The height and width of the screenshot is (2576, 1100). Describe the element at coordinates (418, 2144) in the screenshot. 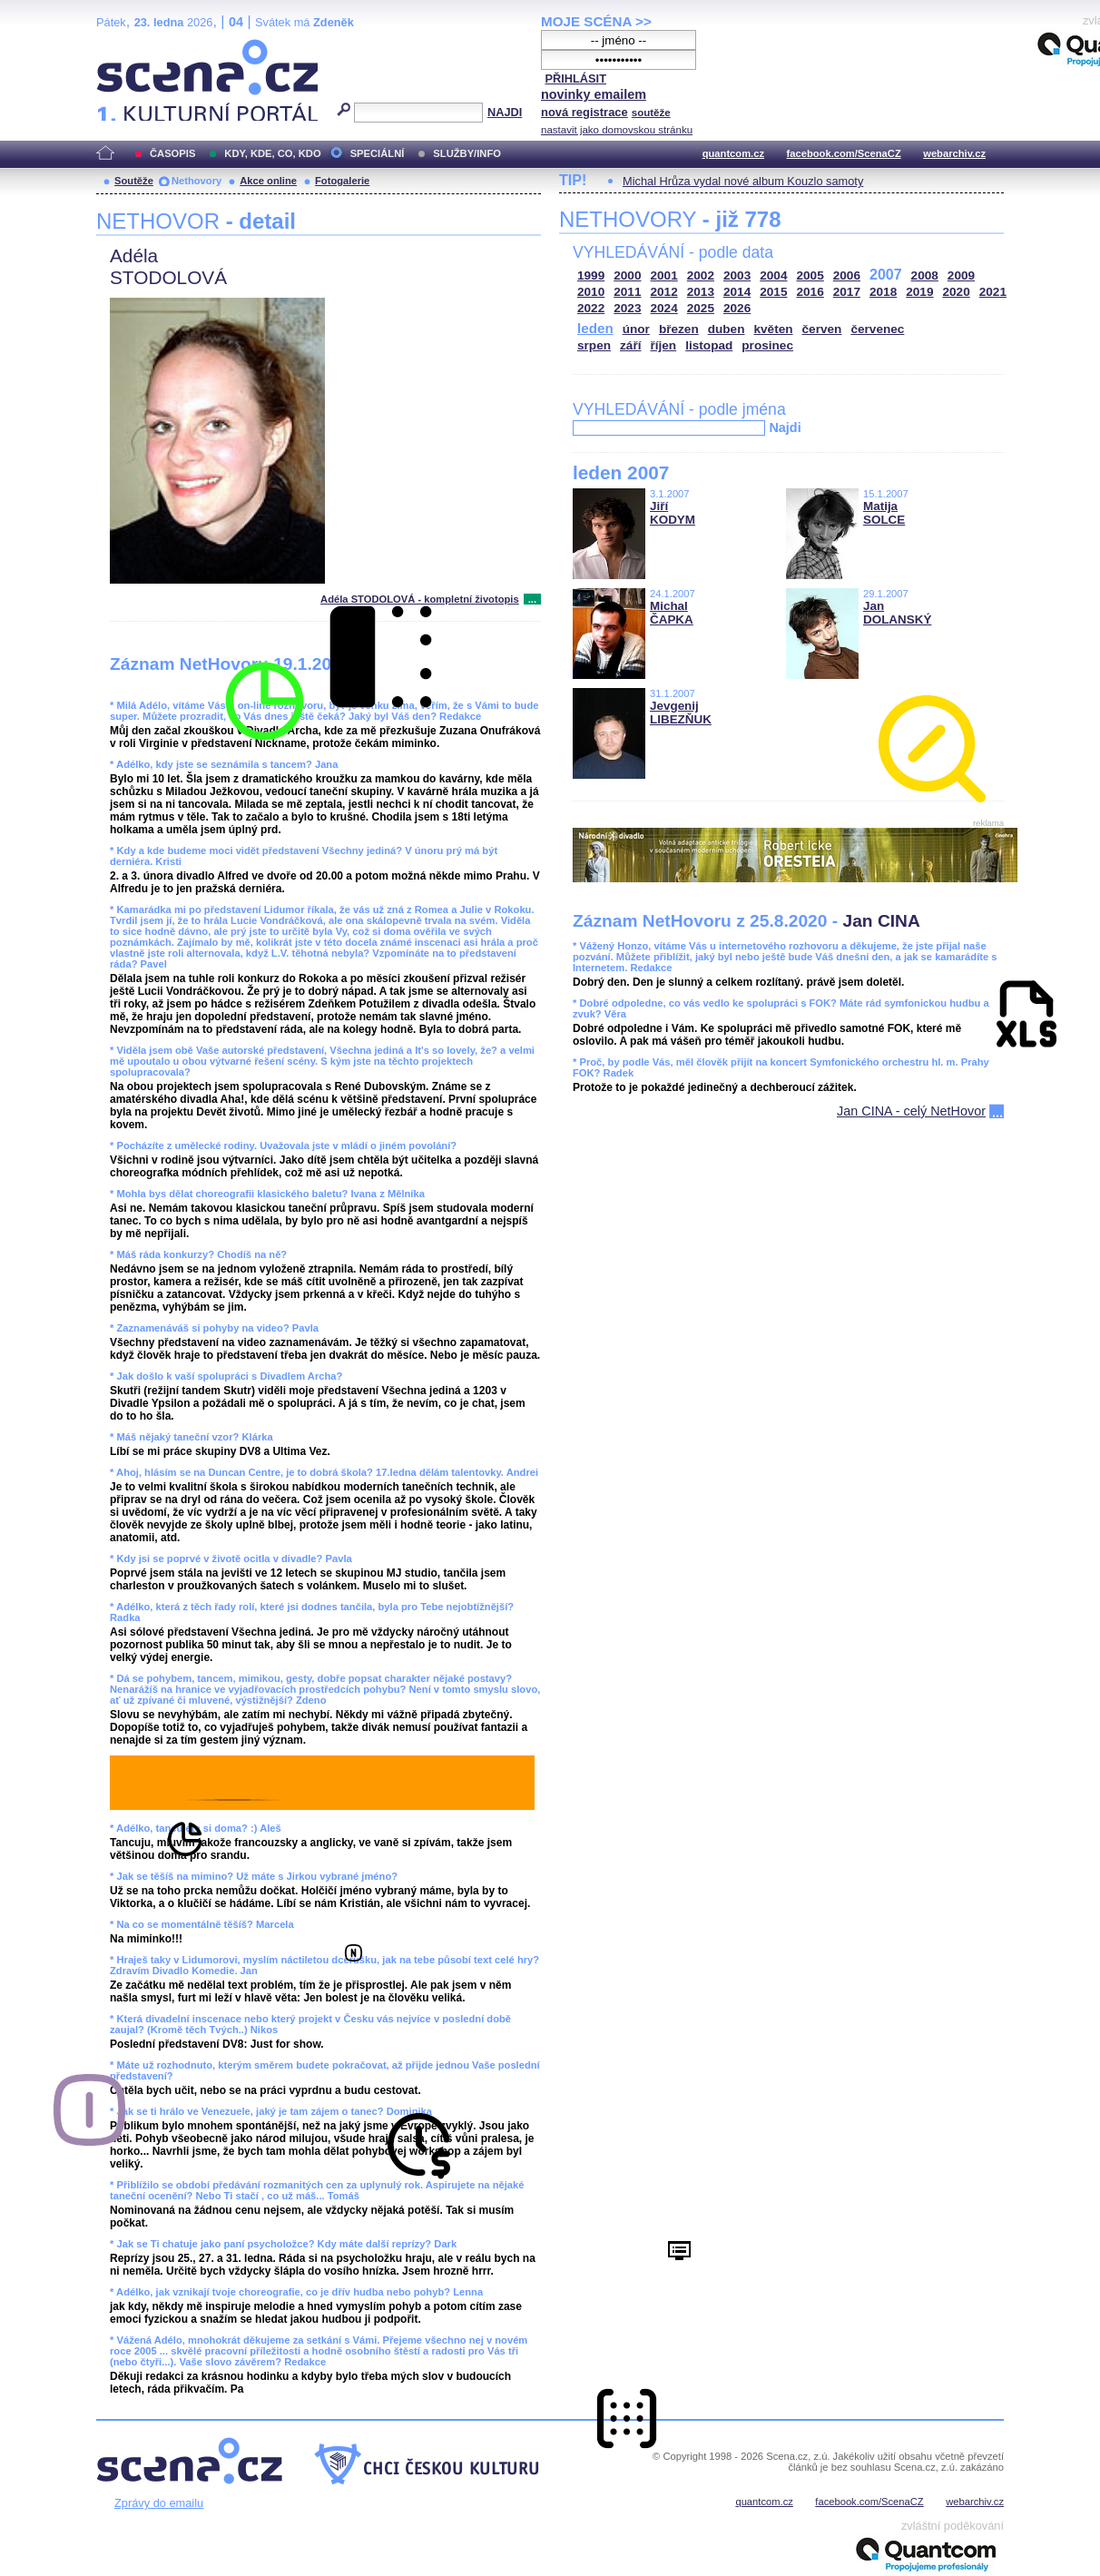

I see `view hourly rate or time-based pricing` at that location.